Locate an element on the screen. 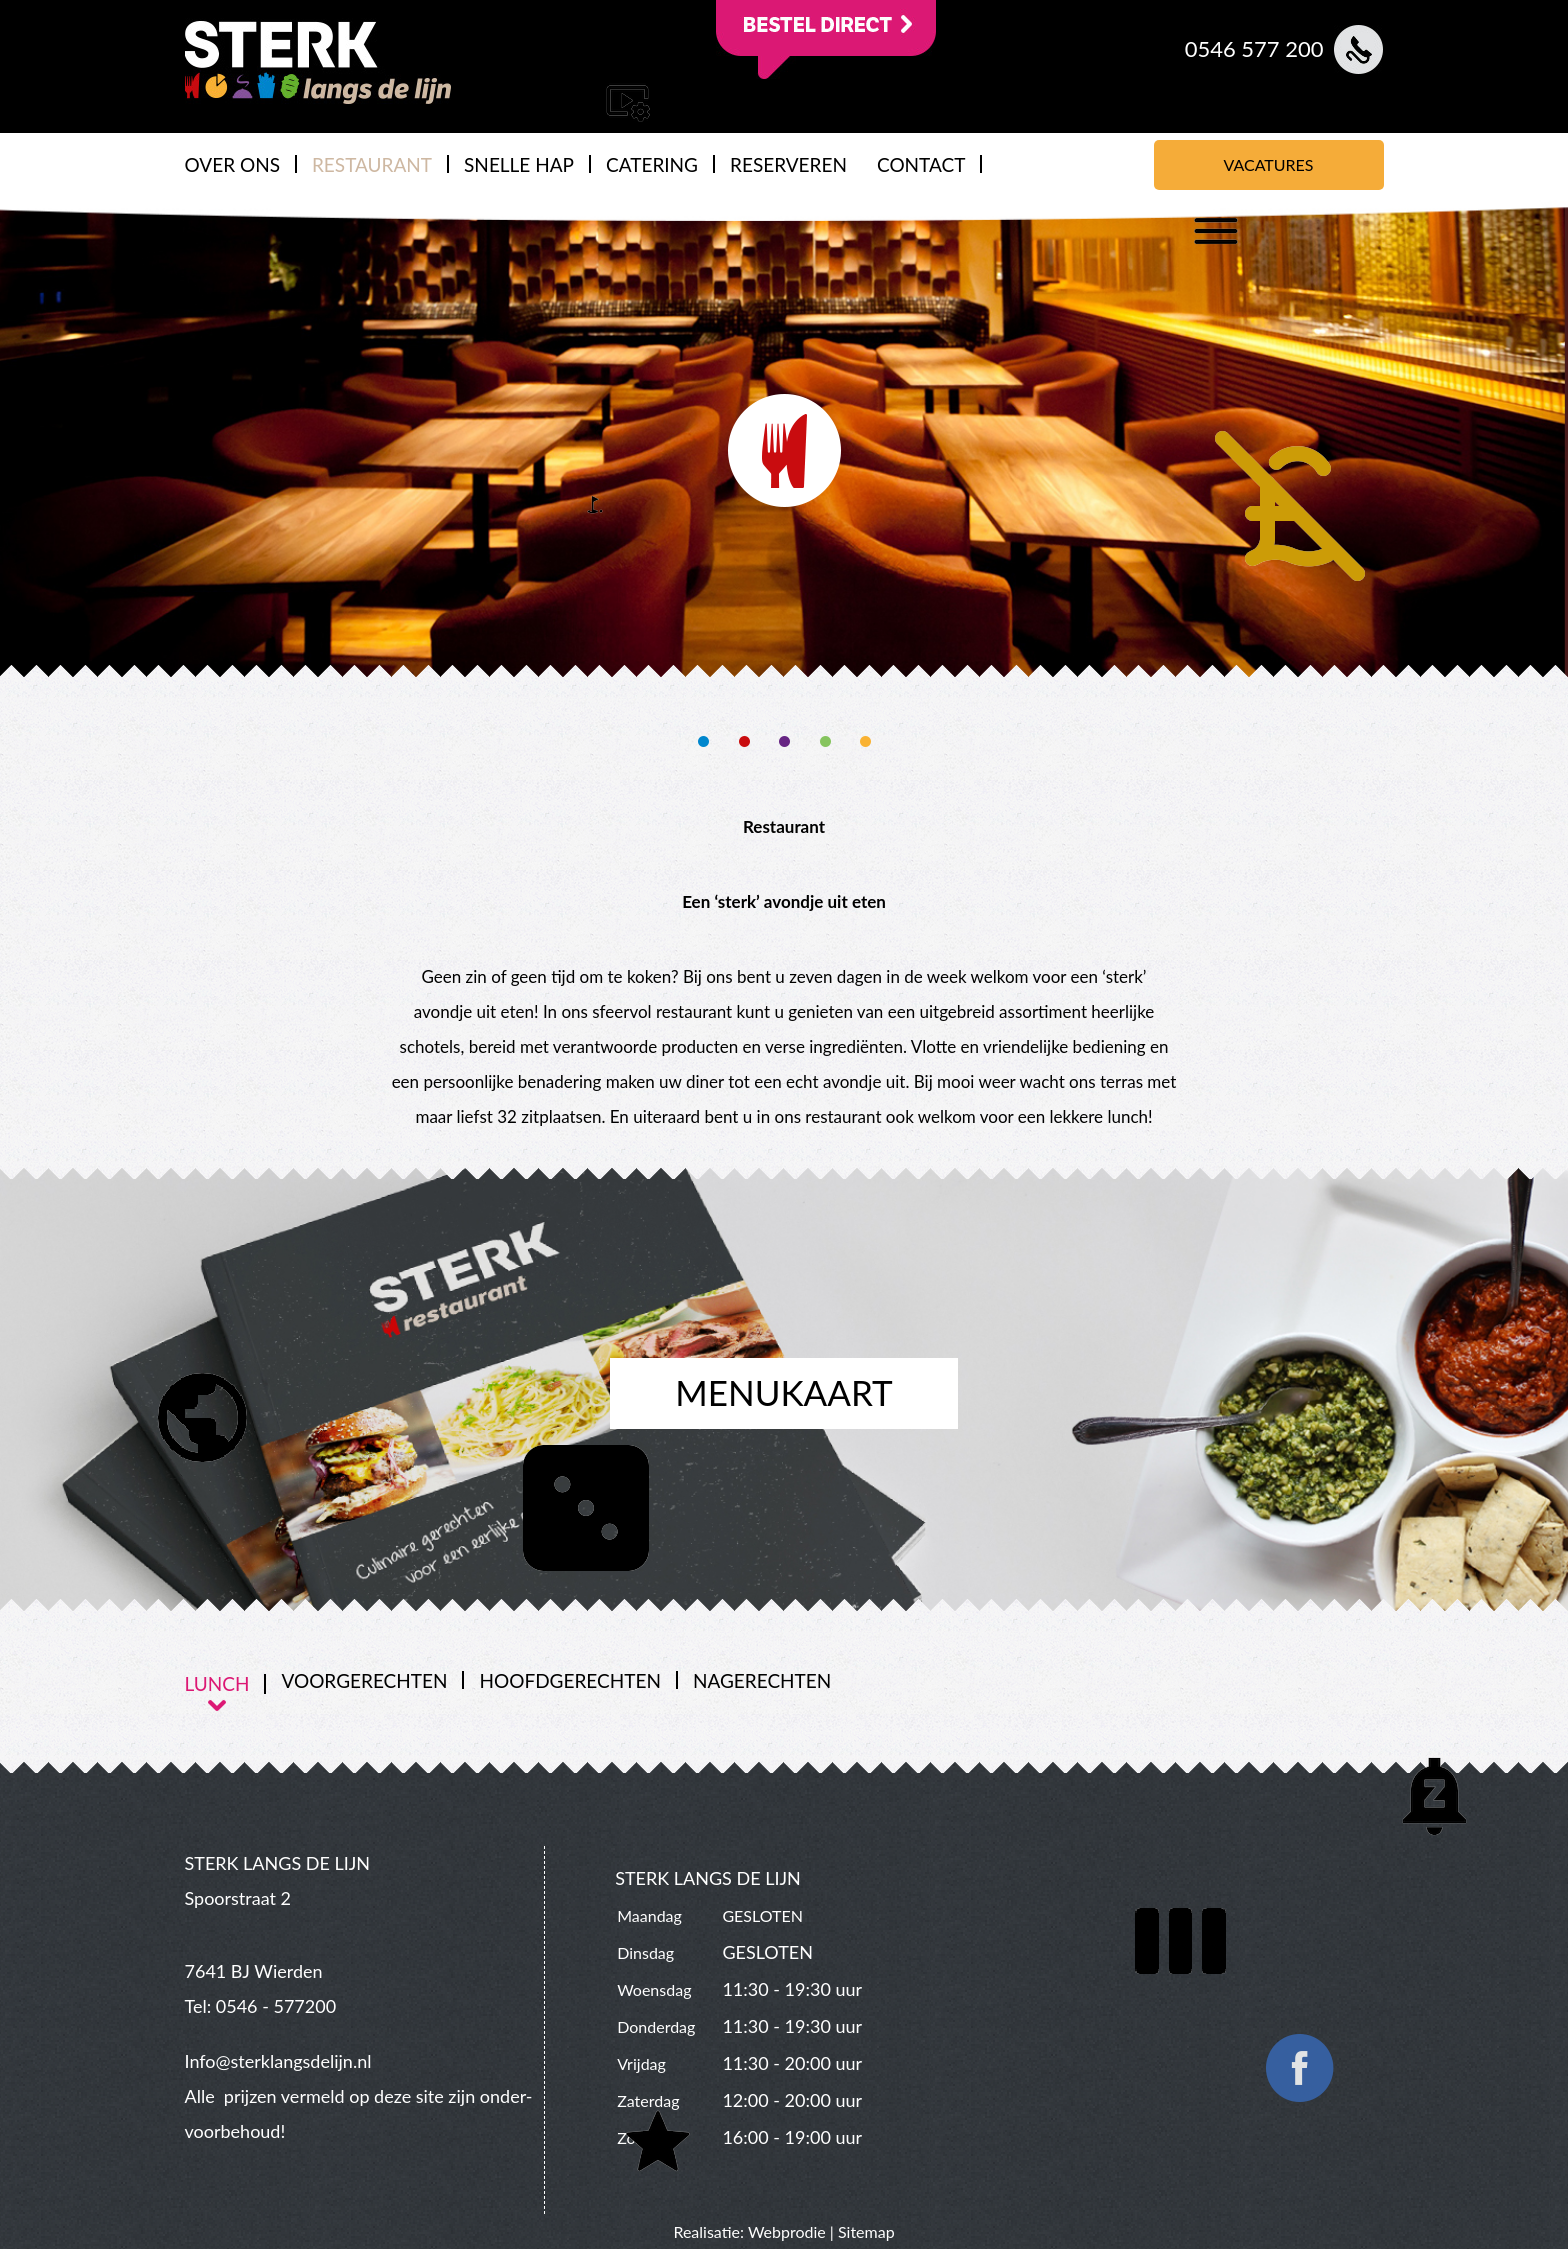  open navigation menu is located at coordinates (1216, 231).